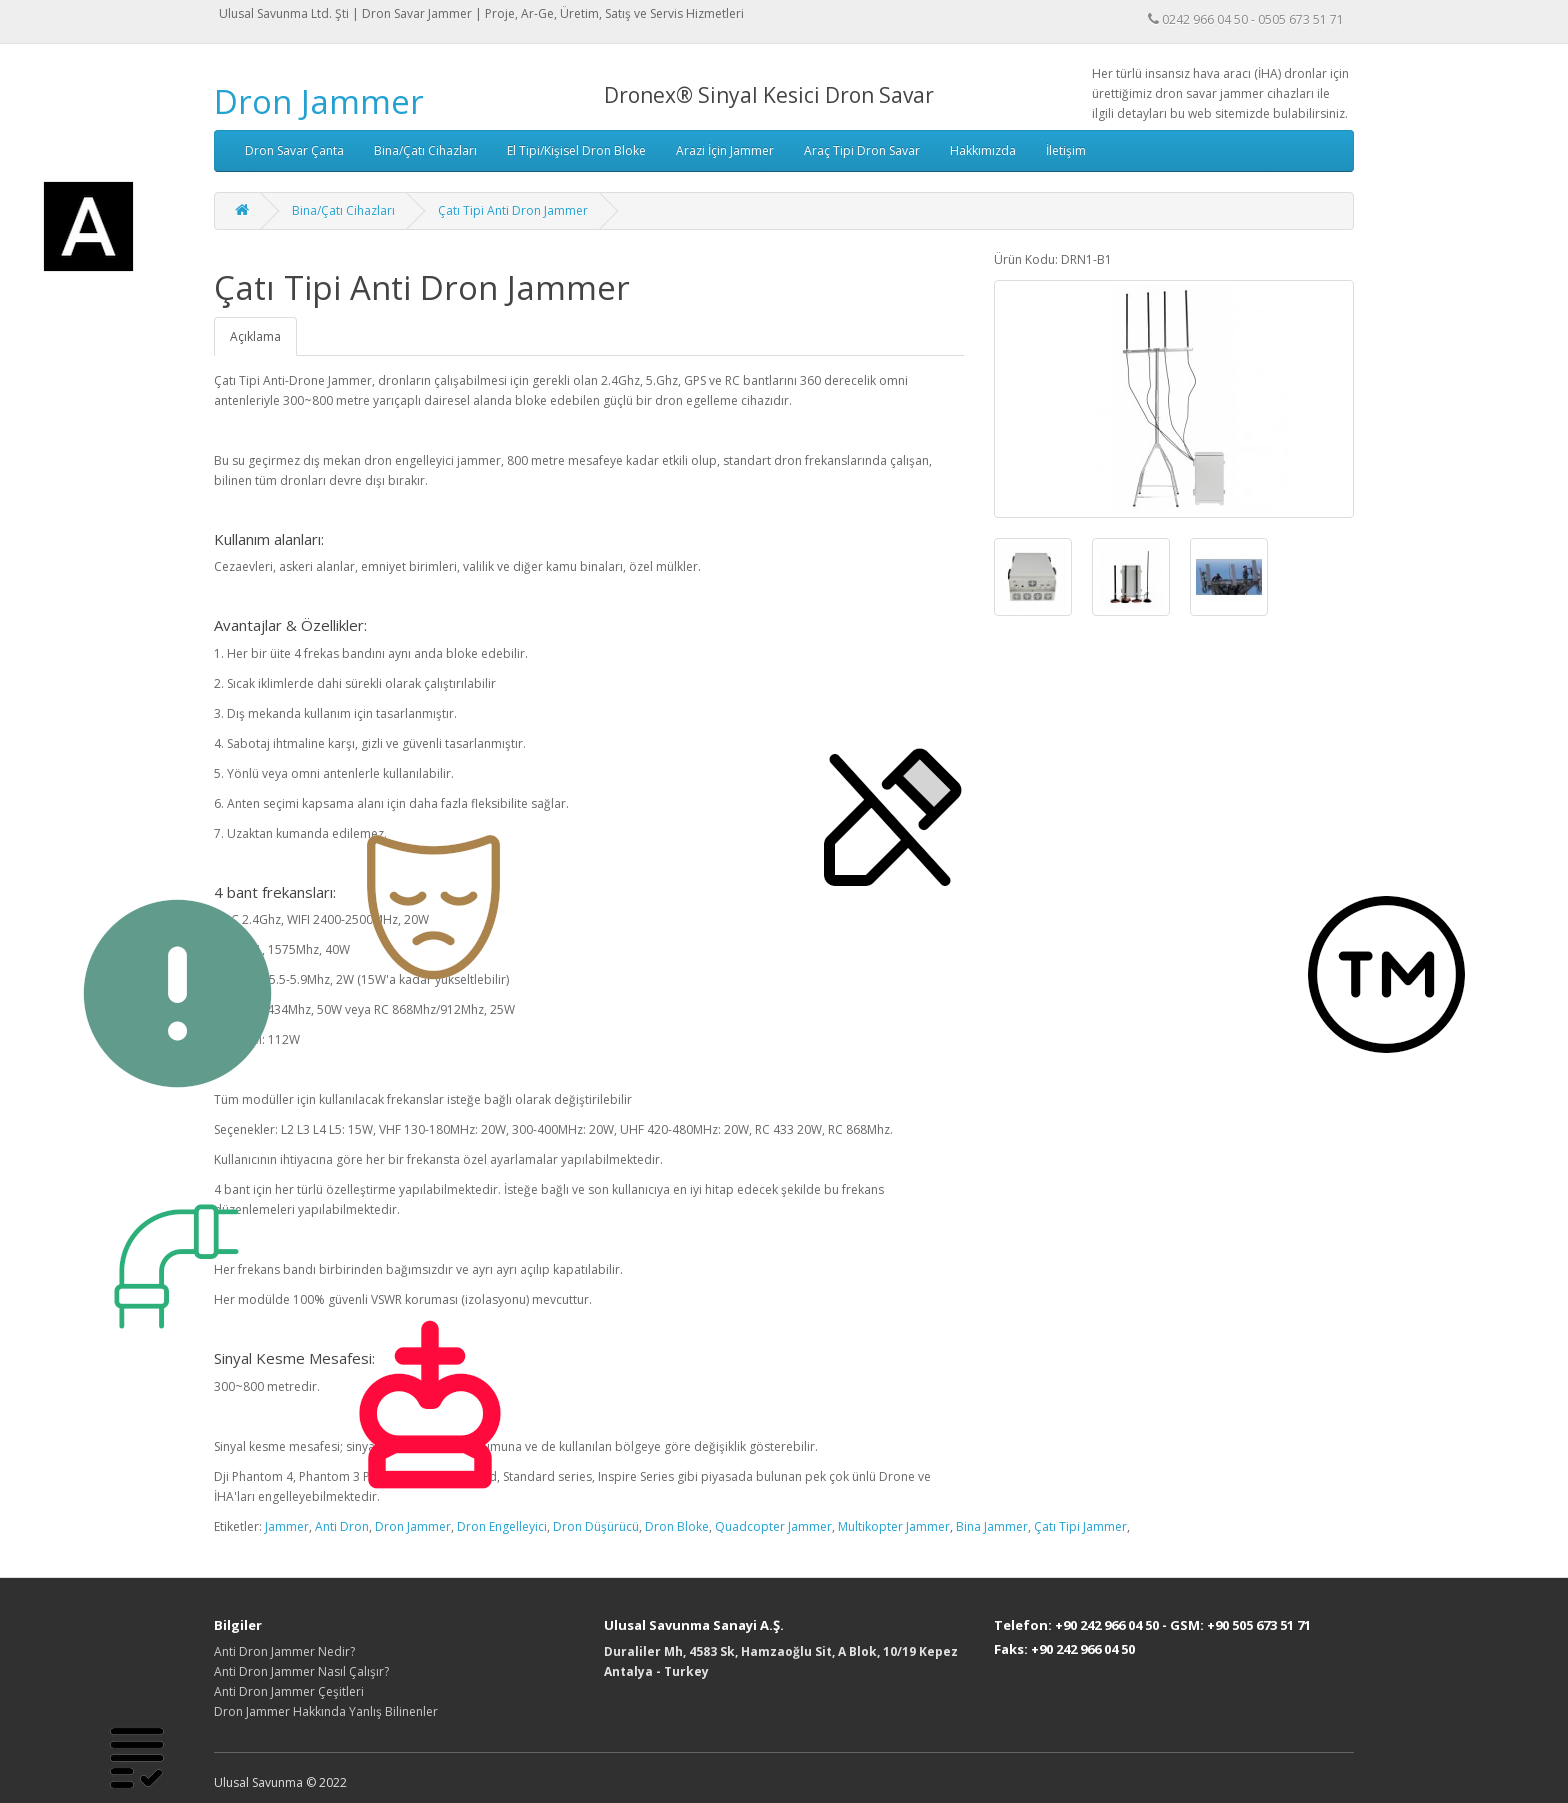  What do you see at coordinates (177, 993) in the screenshot?
I see `indicates an error or warning state` at bounding box center [177, 993].